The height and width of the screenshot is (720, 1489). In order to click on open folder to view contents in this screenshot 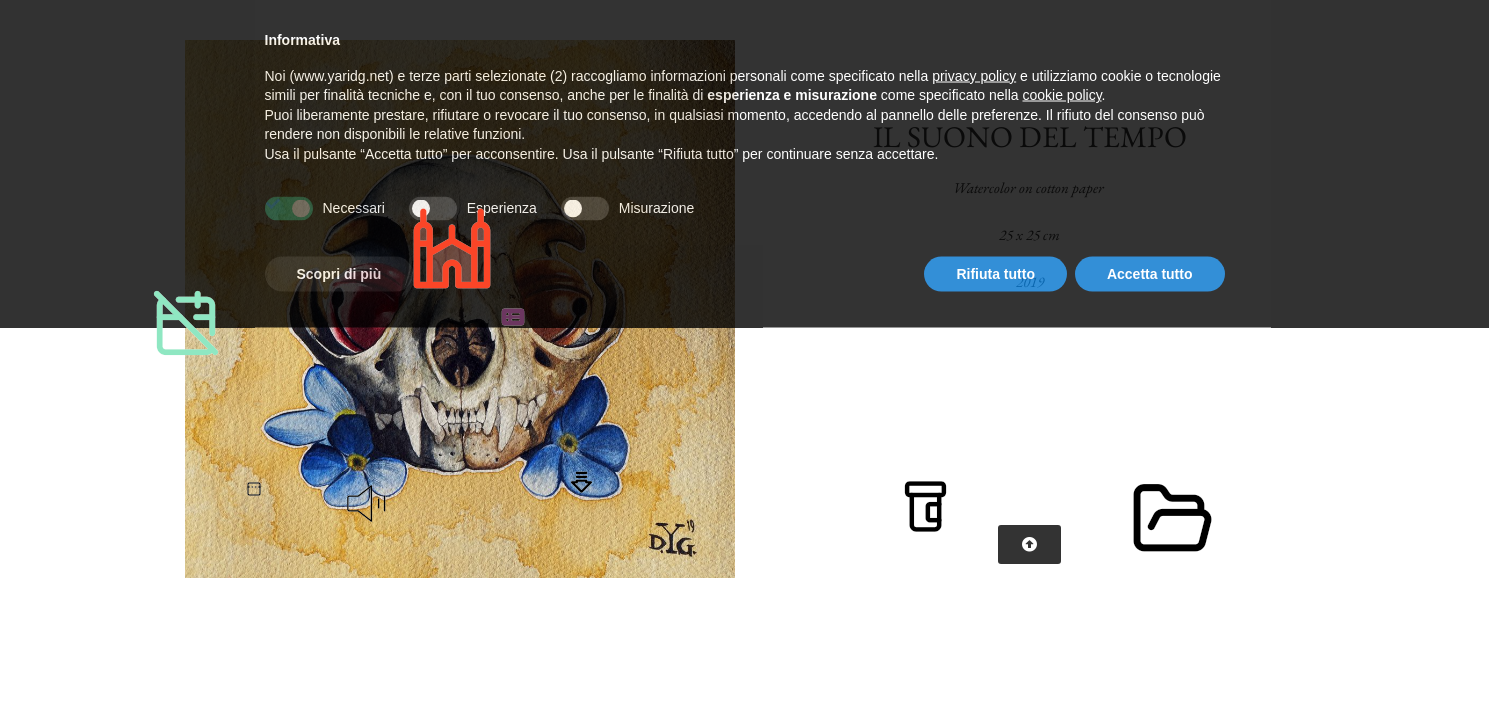, I will do `click(1172, 519)`.